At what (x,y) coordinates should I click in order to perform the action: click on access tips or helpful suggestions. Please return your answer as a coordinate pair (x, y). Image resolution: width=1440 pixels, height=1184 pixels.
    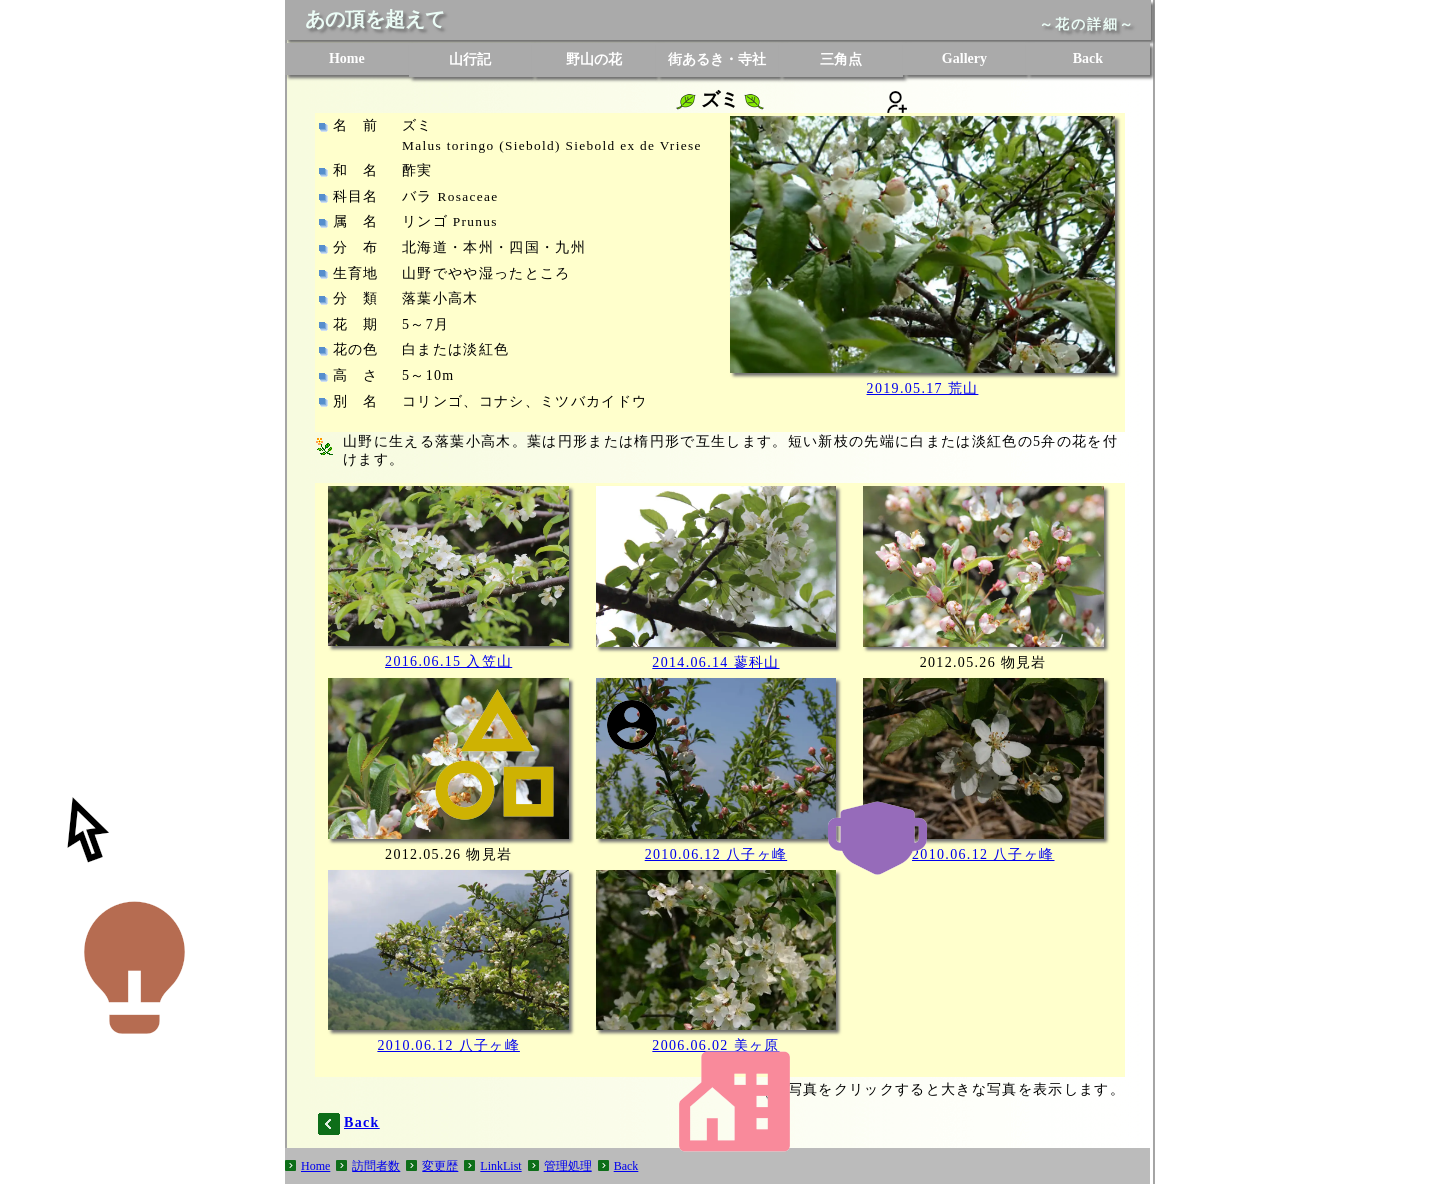
    Looking at the image, I should click on (134, 964).